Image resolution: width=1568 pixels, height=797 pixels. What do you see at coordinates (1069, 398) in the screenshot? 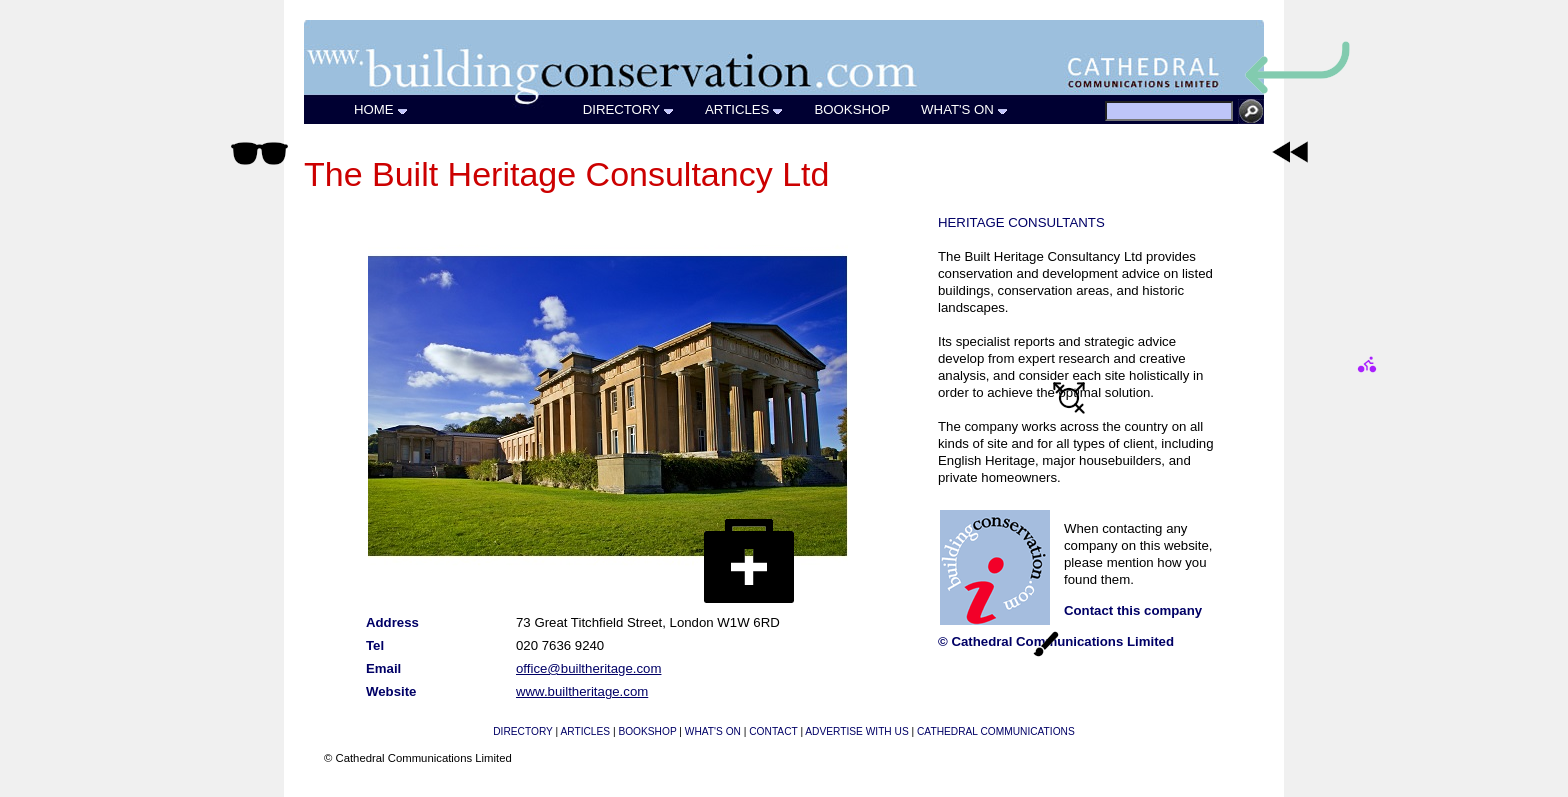
I see `indicates transgender identity option` at bounding box center [1069, 398].